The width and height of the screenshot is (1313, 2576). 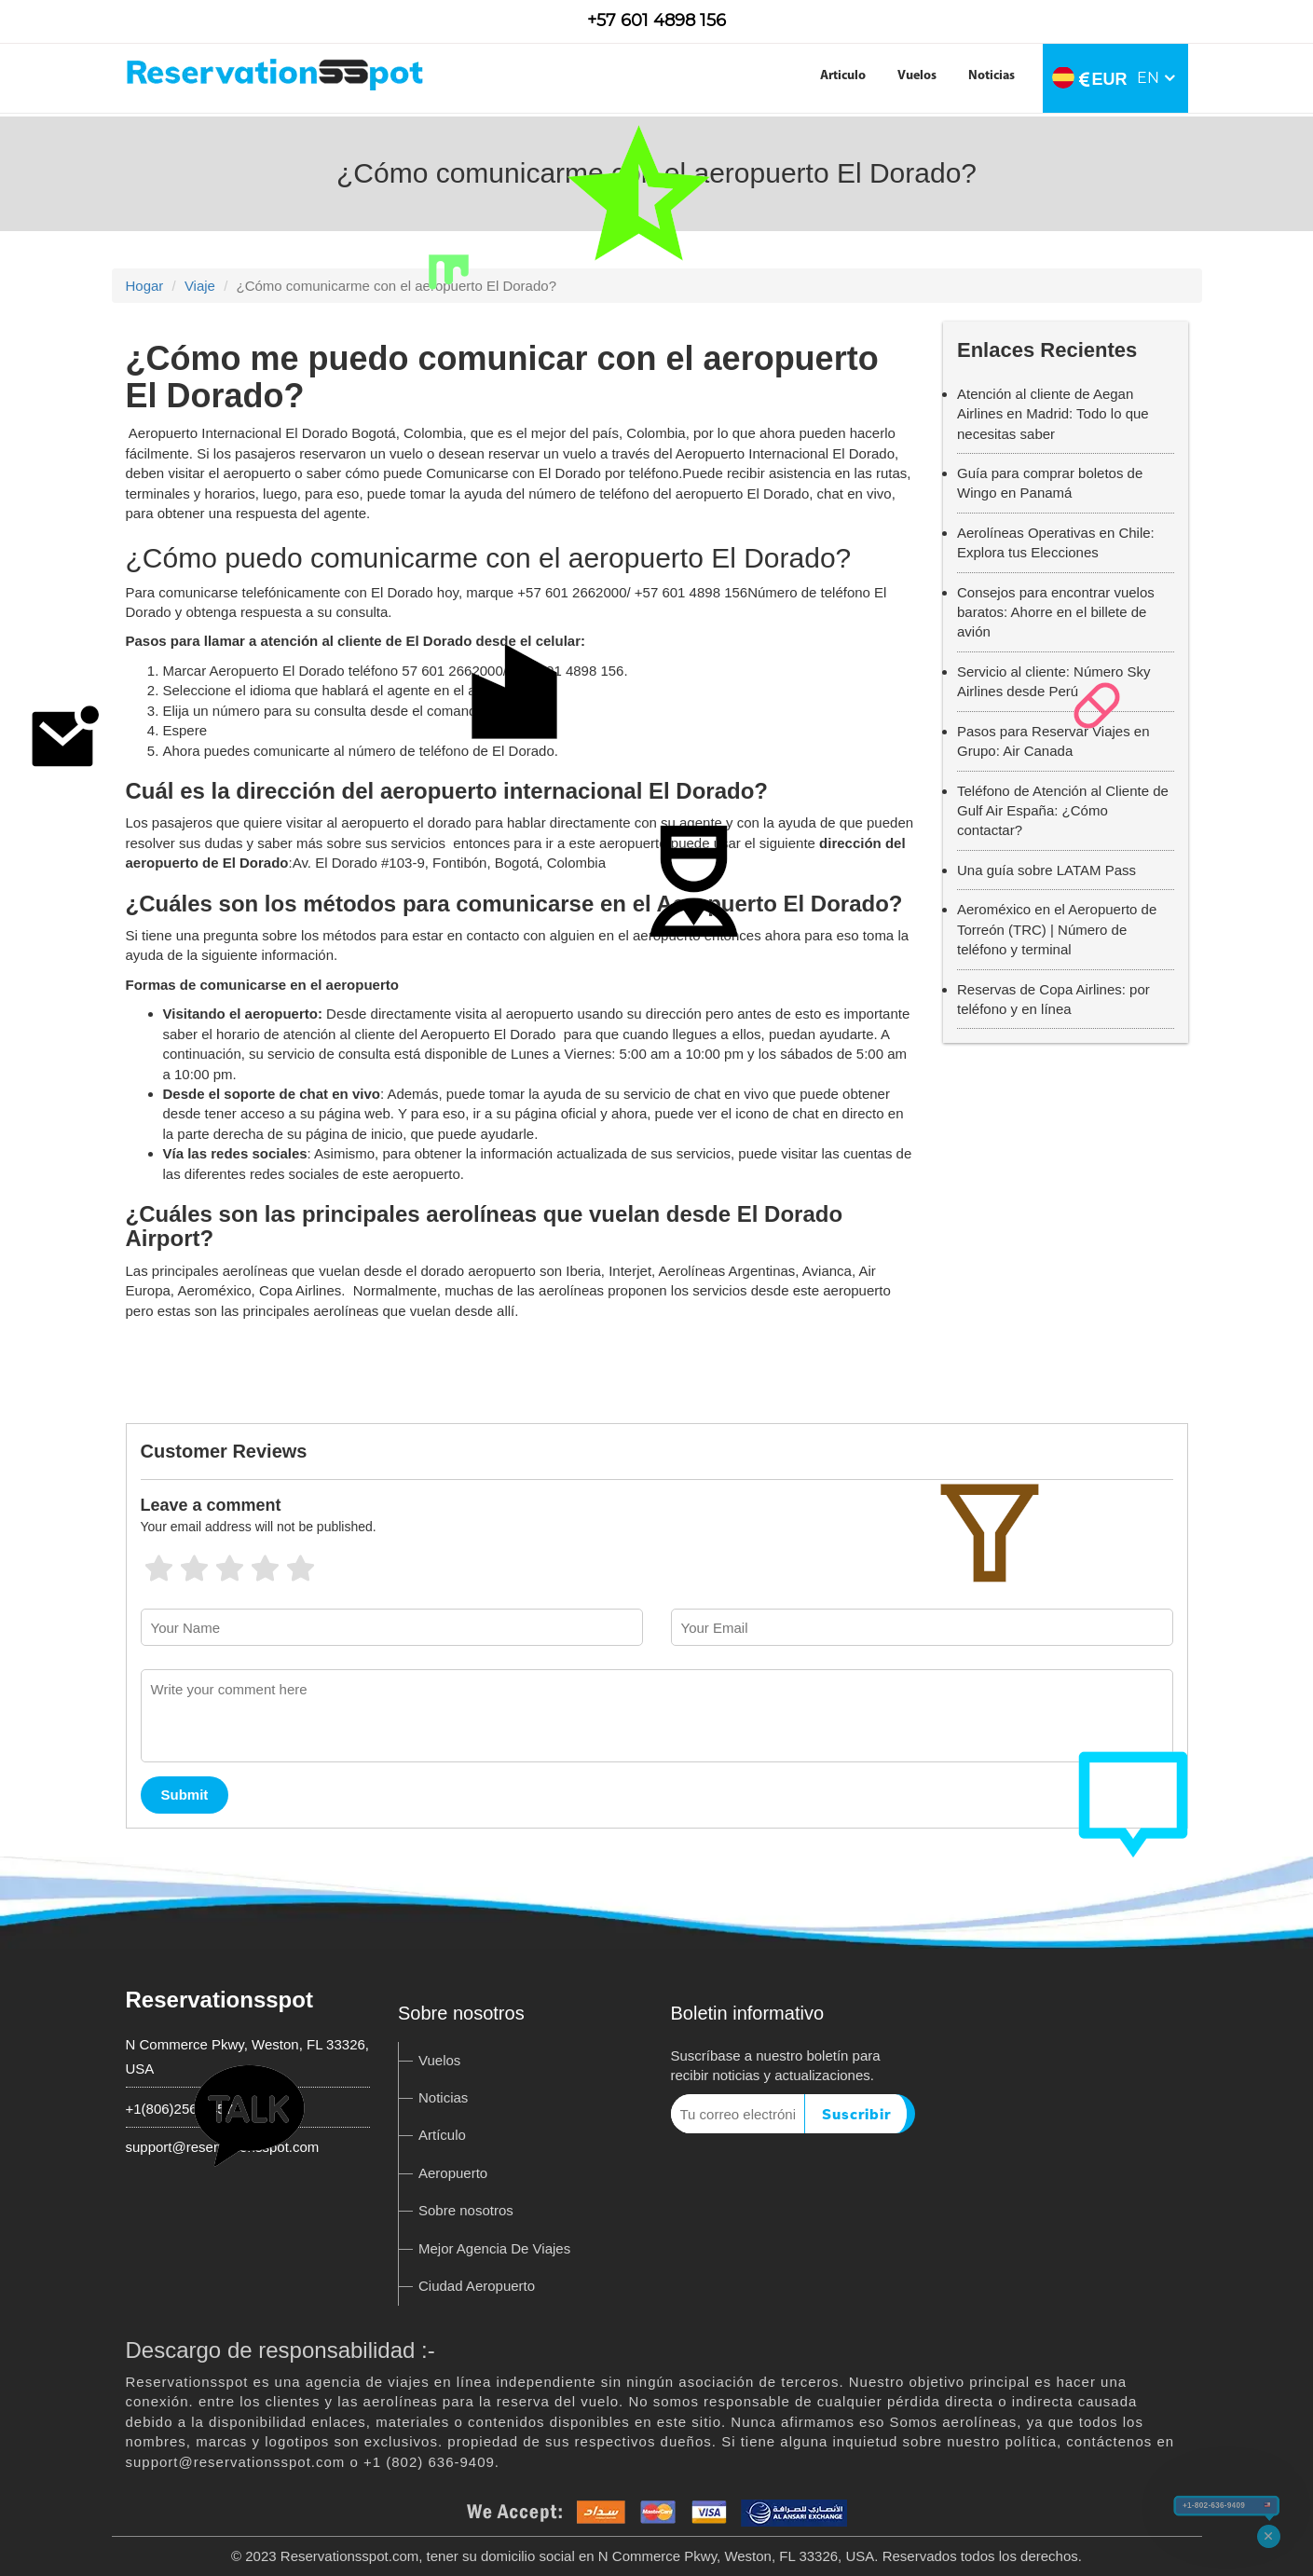 What do you see at coordinates (62, 739) in the screenshot?
I see `indicates unread mail or messages` at bounding box center [62, 739].